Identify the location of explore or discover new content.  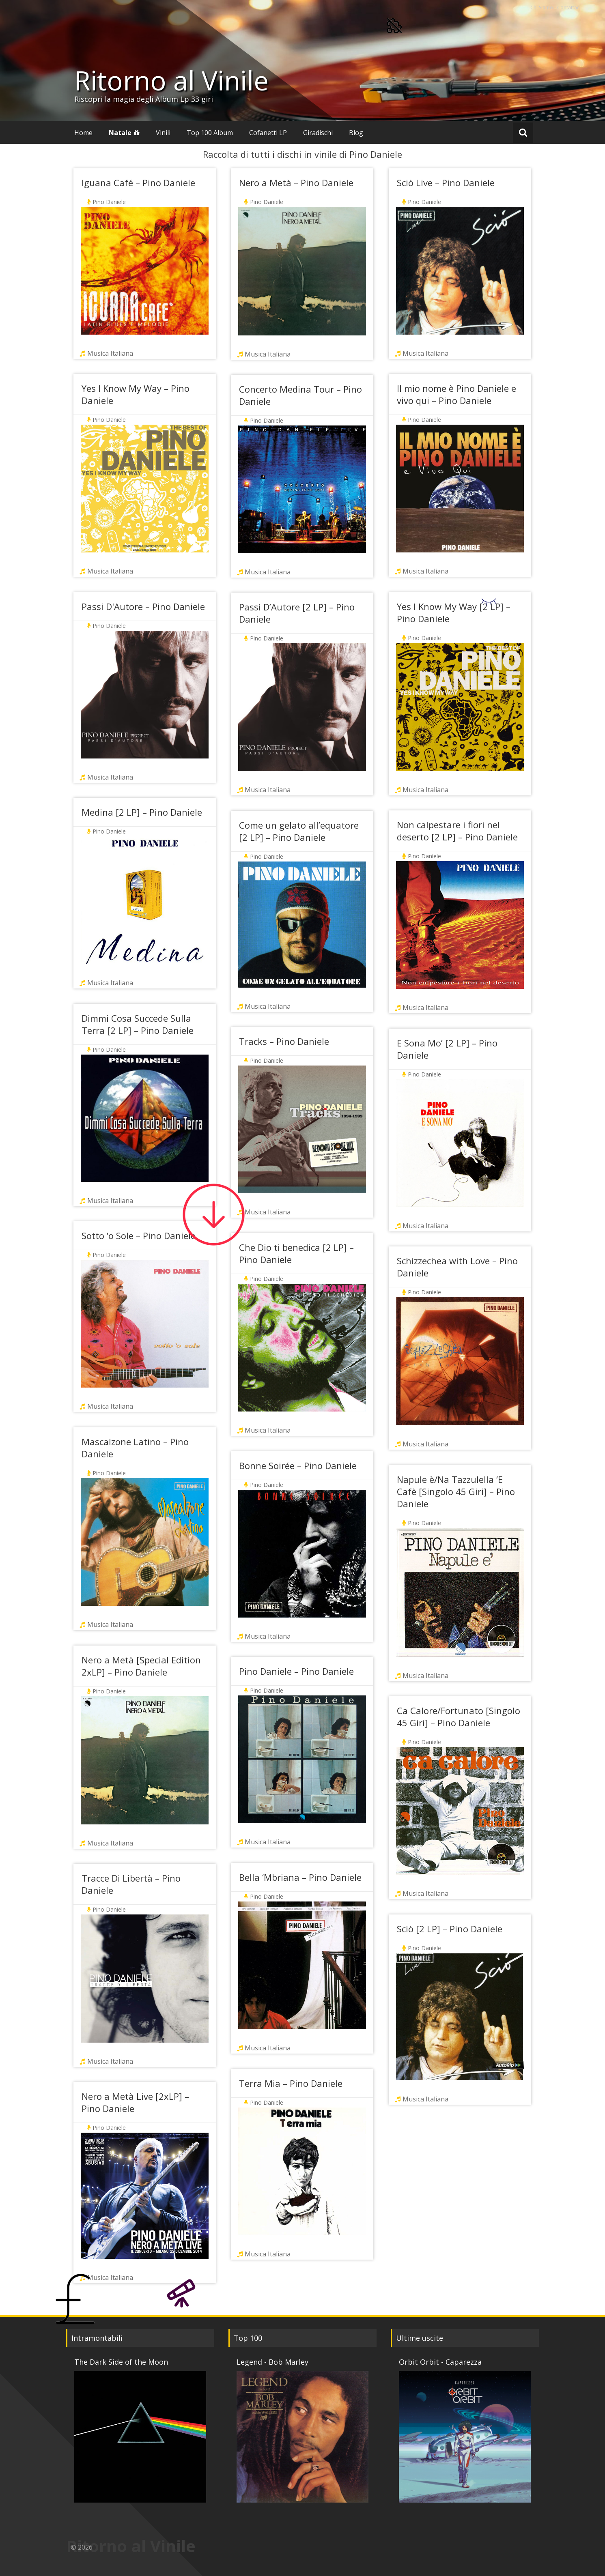
(181, 2293).